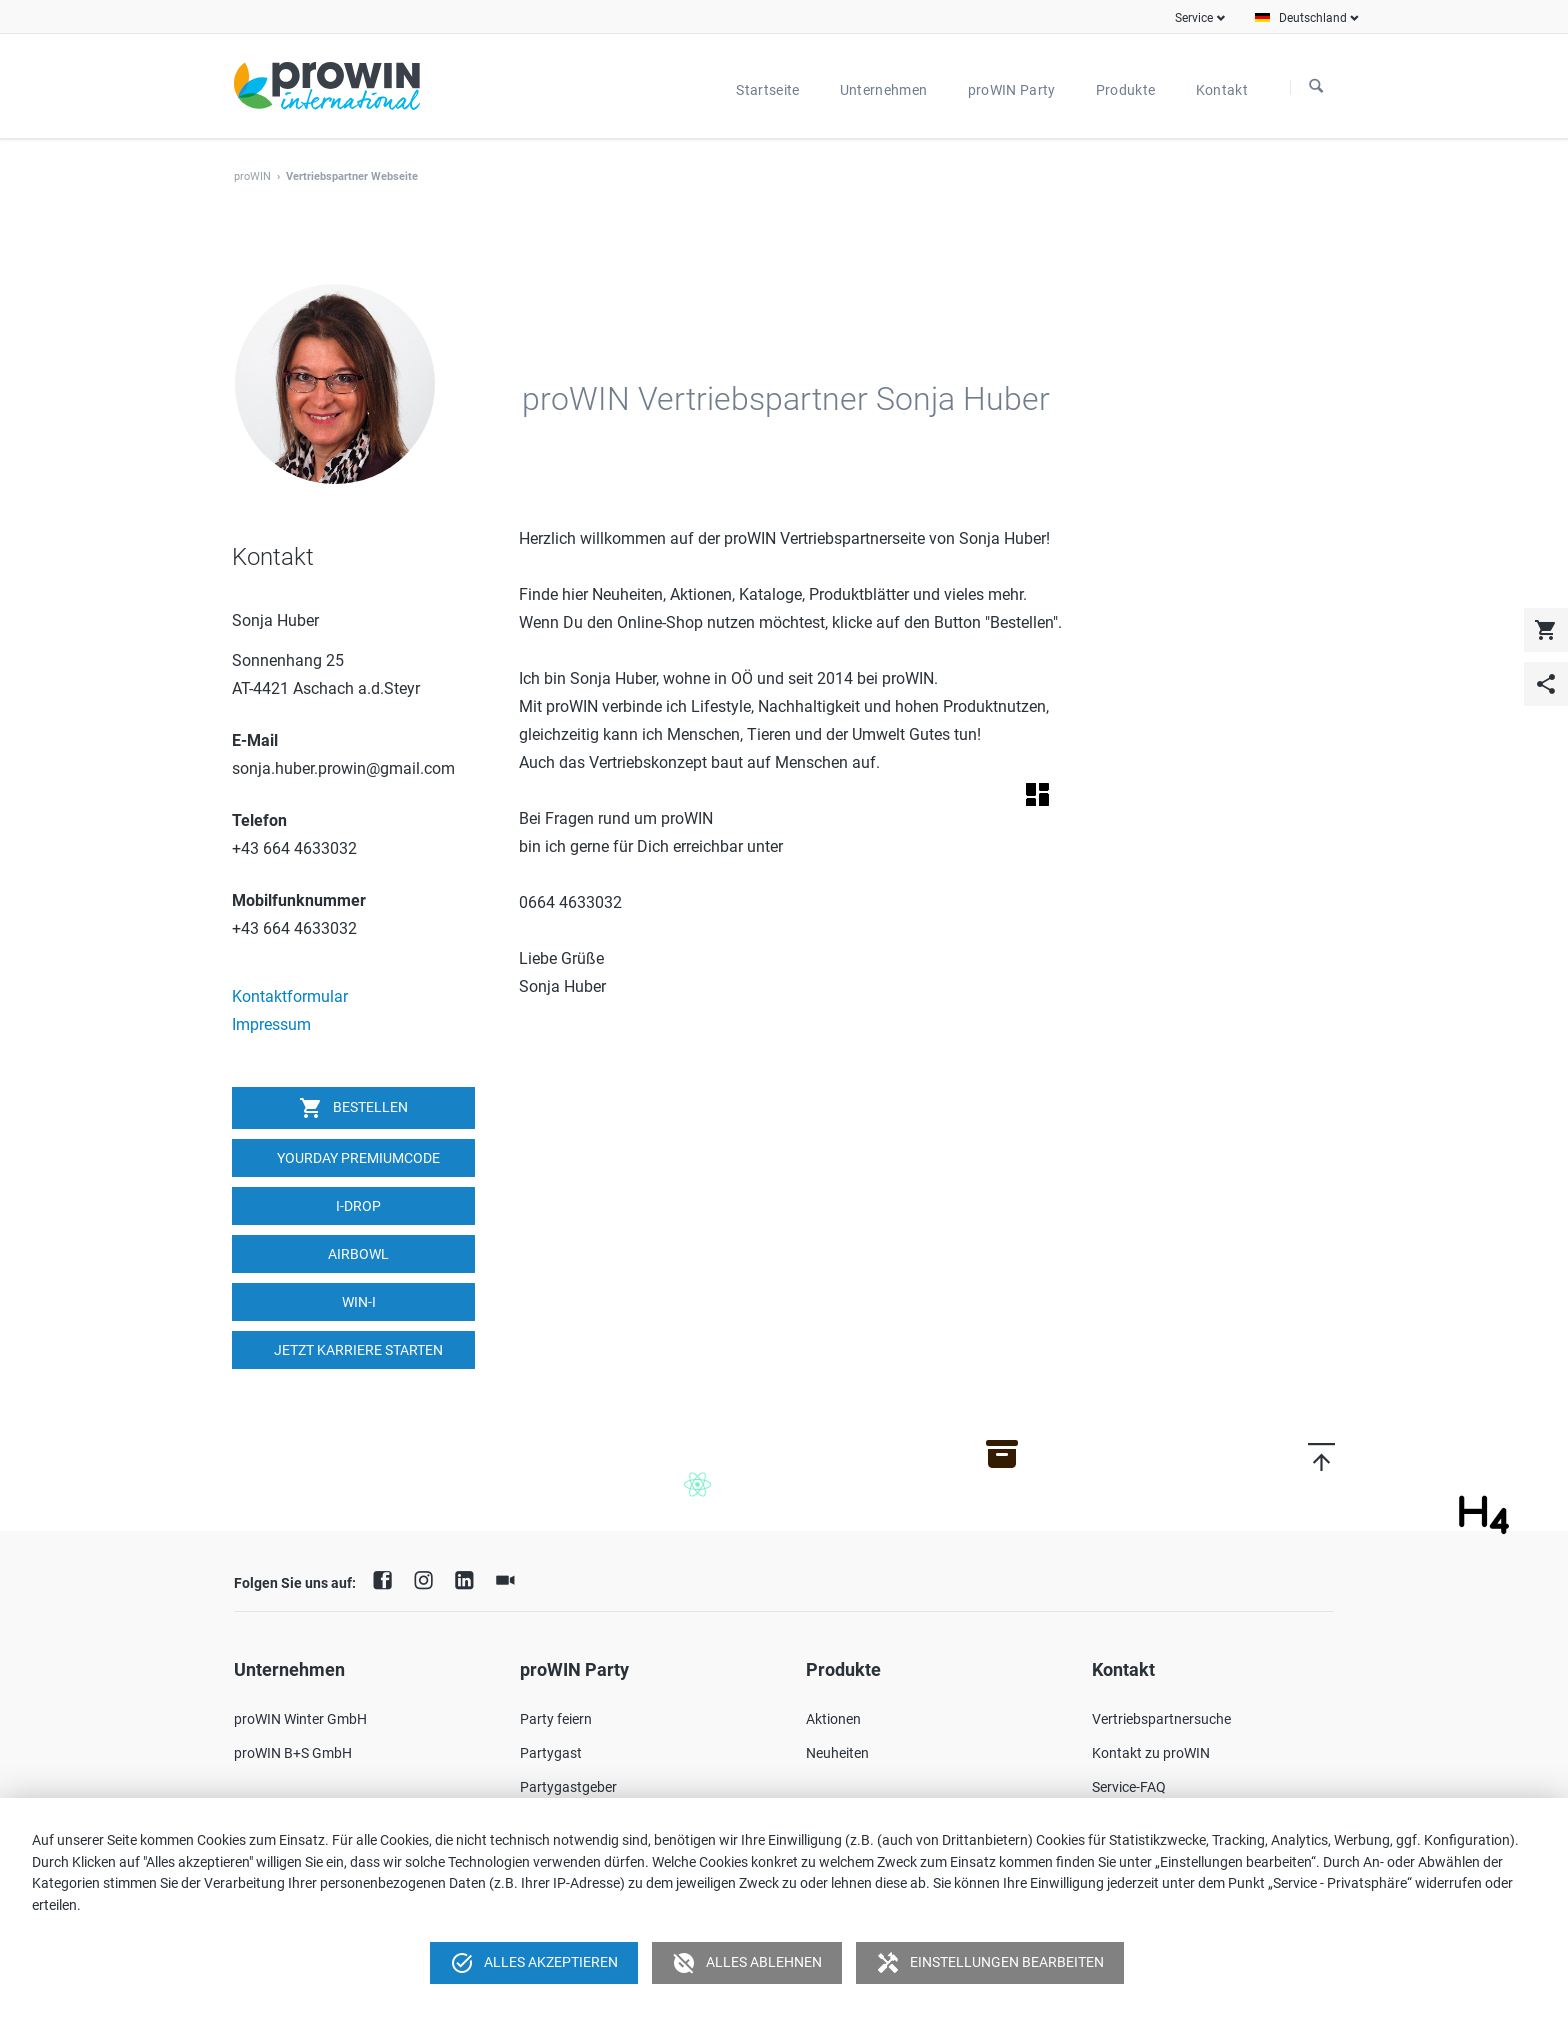 The width and height of the screenshot is (1568, 2026). Describe the element at coordinates (1481, 1514) in the screenshot. I see `format text as heading level 4` at that location.